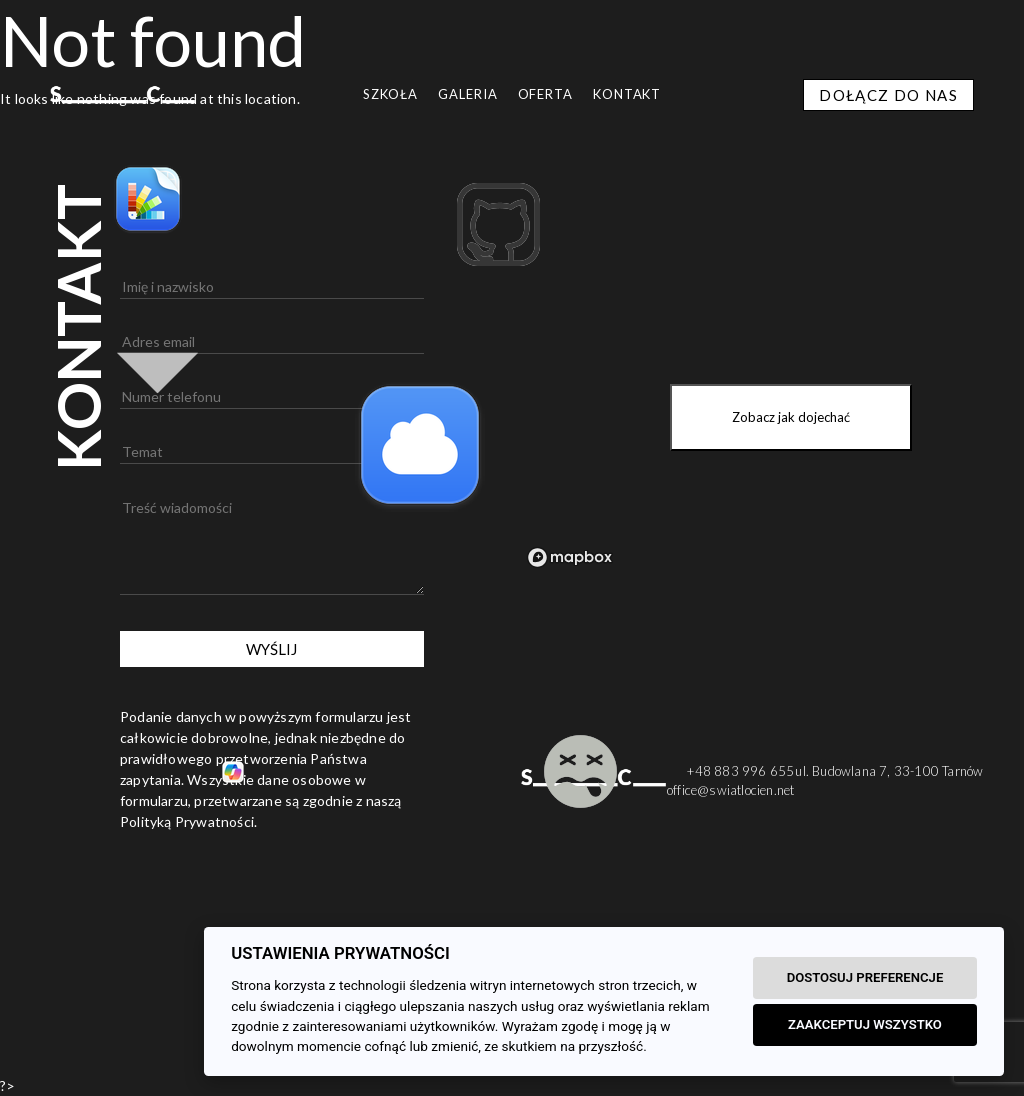 Image resolution: width=1024 pixels, height=1096 pixels. I want to click on open GitHub Desktop application, so click(498, 224).